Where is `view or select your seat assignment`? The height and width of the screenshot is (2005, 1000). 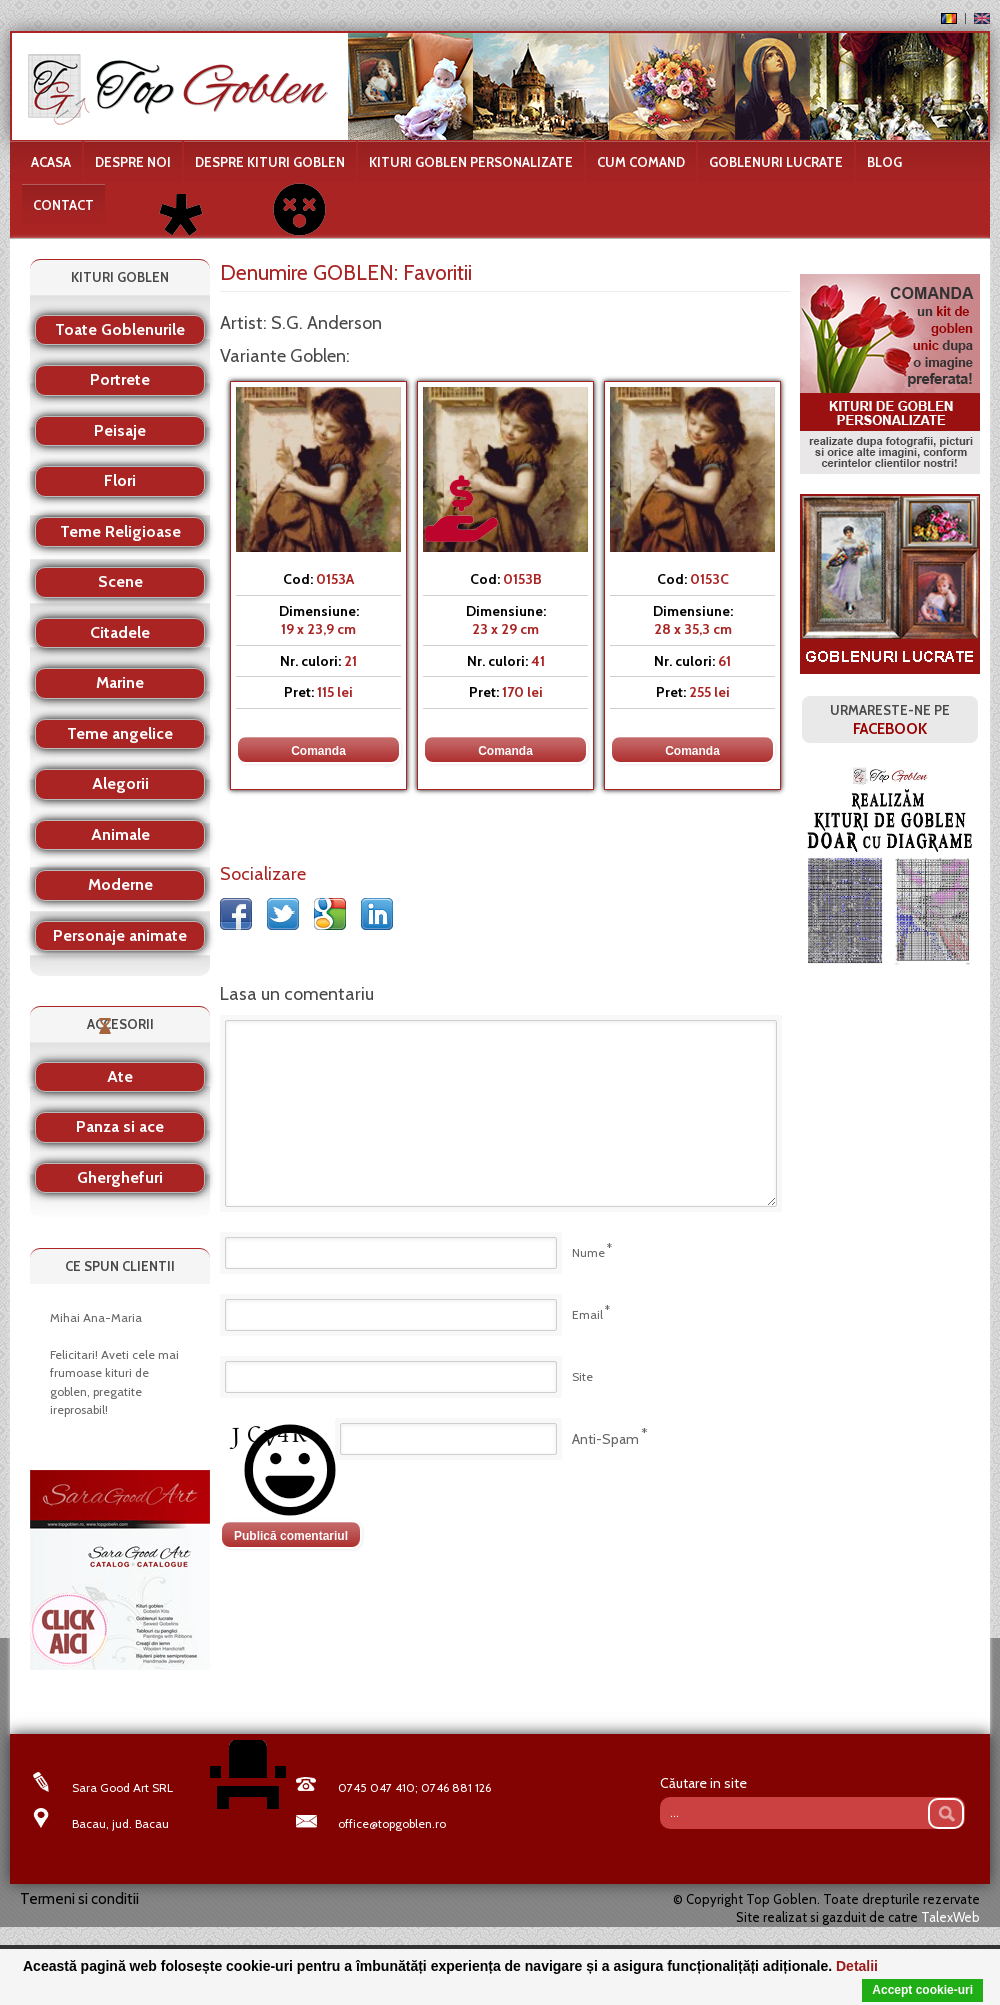 view or select your seat assignment is located at coordinates (248, 1774).